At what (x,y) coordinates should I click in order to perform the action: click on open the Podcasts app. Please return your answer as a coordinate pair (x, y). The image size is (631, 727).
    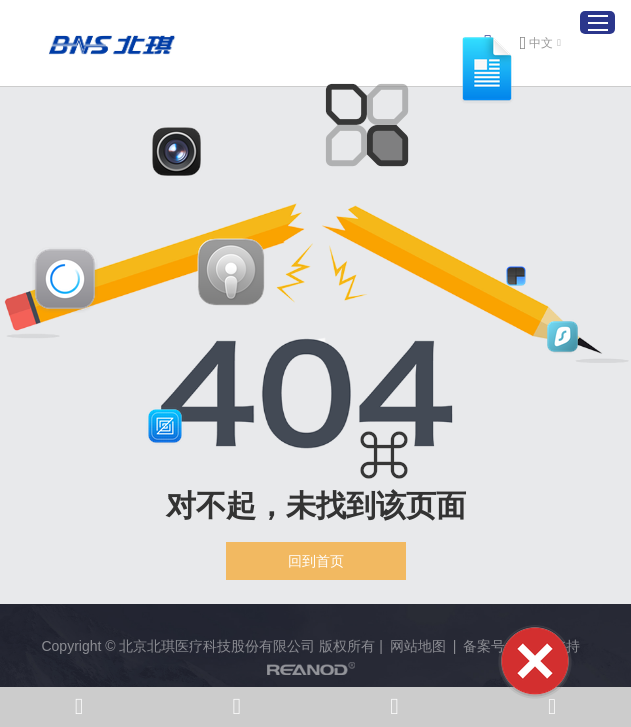
    Looking at the image, I should click on (231, 272).